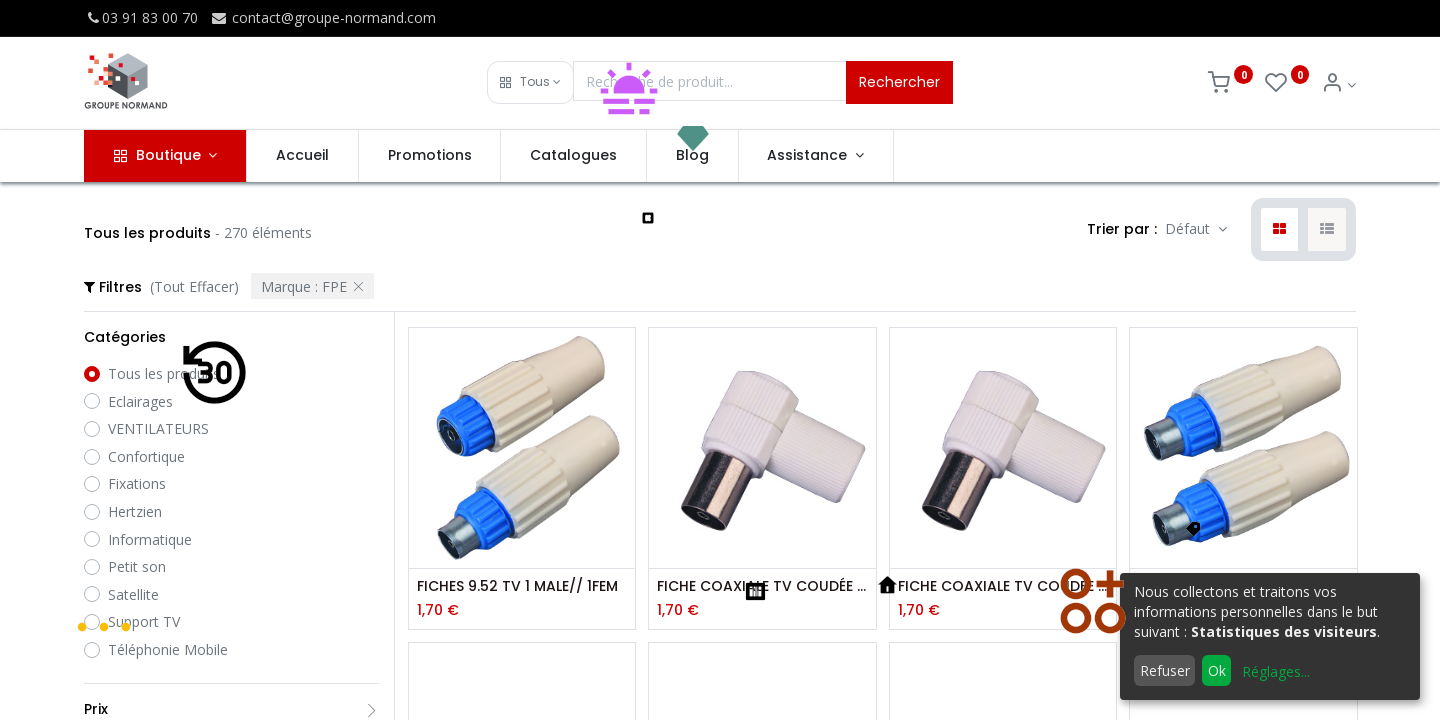  What do you see at coordinates (693, 138) in the screenshot?
I see `indicates VIP or premium membership status` at bounding box center [693, 138].